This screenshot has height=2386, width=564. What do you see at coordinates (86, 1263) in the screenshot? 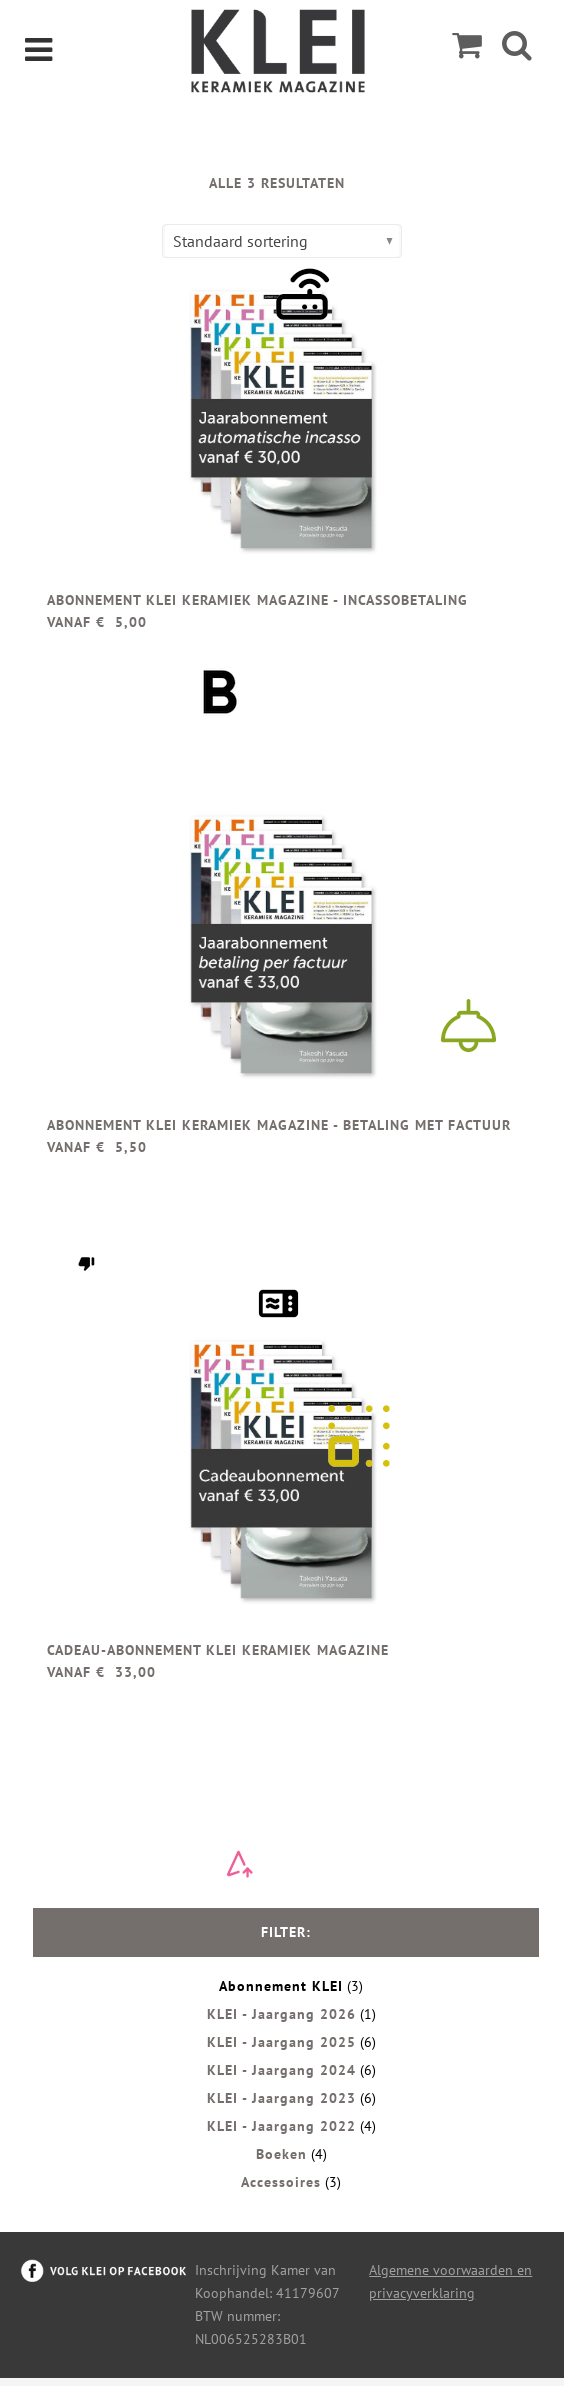
I see `dislike or downvote content` at bounding box center [86, 1263].